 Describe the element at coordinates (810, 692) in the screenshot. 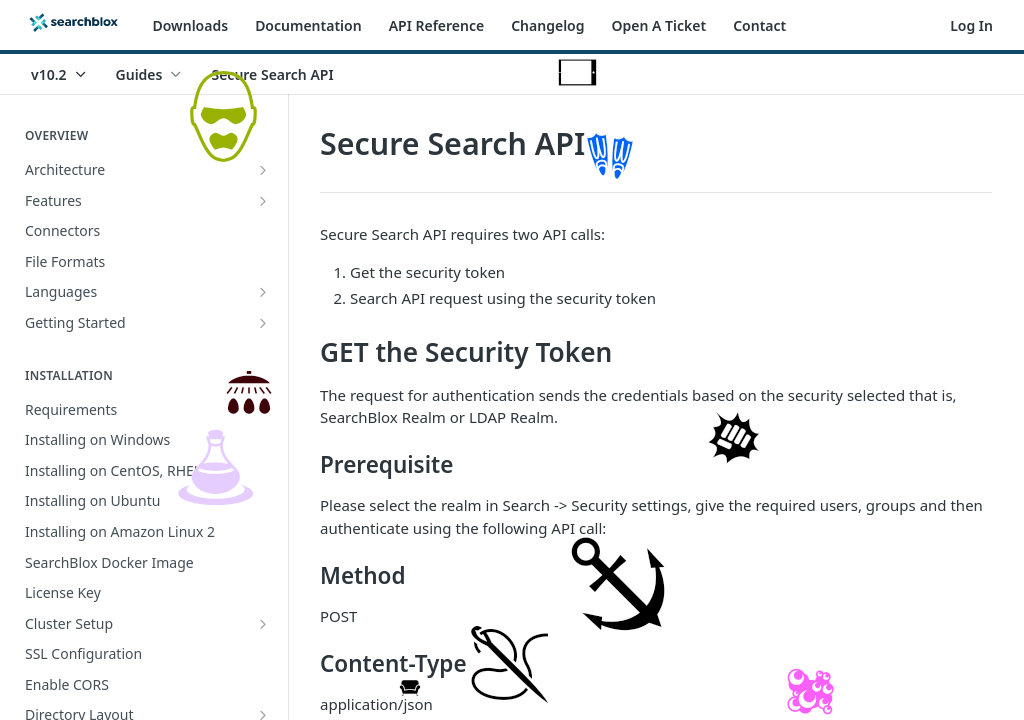

I see `indicates foam or bubbles effect in game` at that location.